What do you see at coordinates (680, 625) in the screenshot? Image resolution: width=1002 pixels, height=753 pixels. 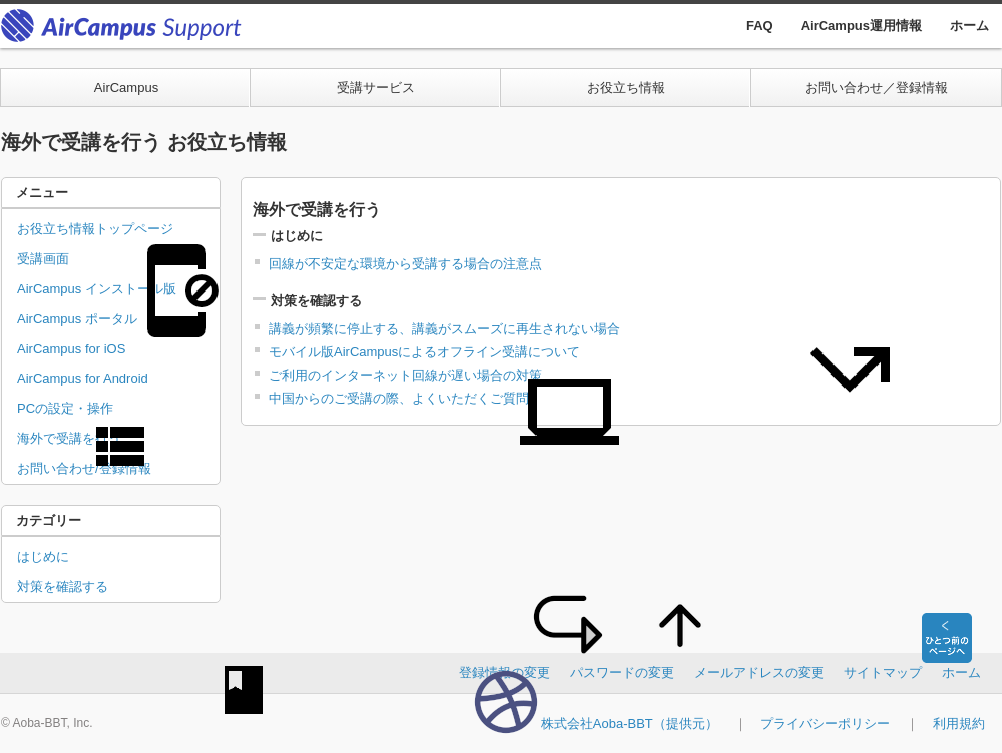 I see `scroll to top of page` at bounding box center [680, 625].